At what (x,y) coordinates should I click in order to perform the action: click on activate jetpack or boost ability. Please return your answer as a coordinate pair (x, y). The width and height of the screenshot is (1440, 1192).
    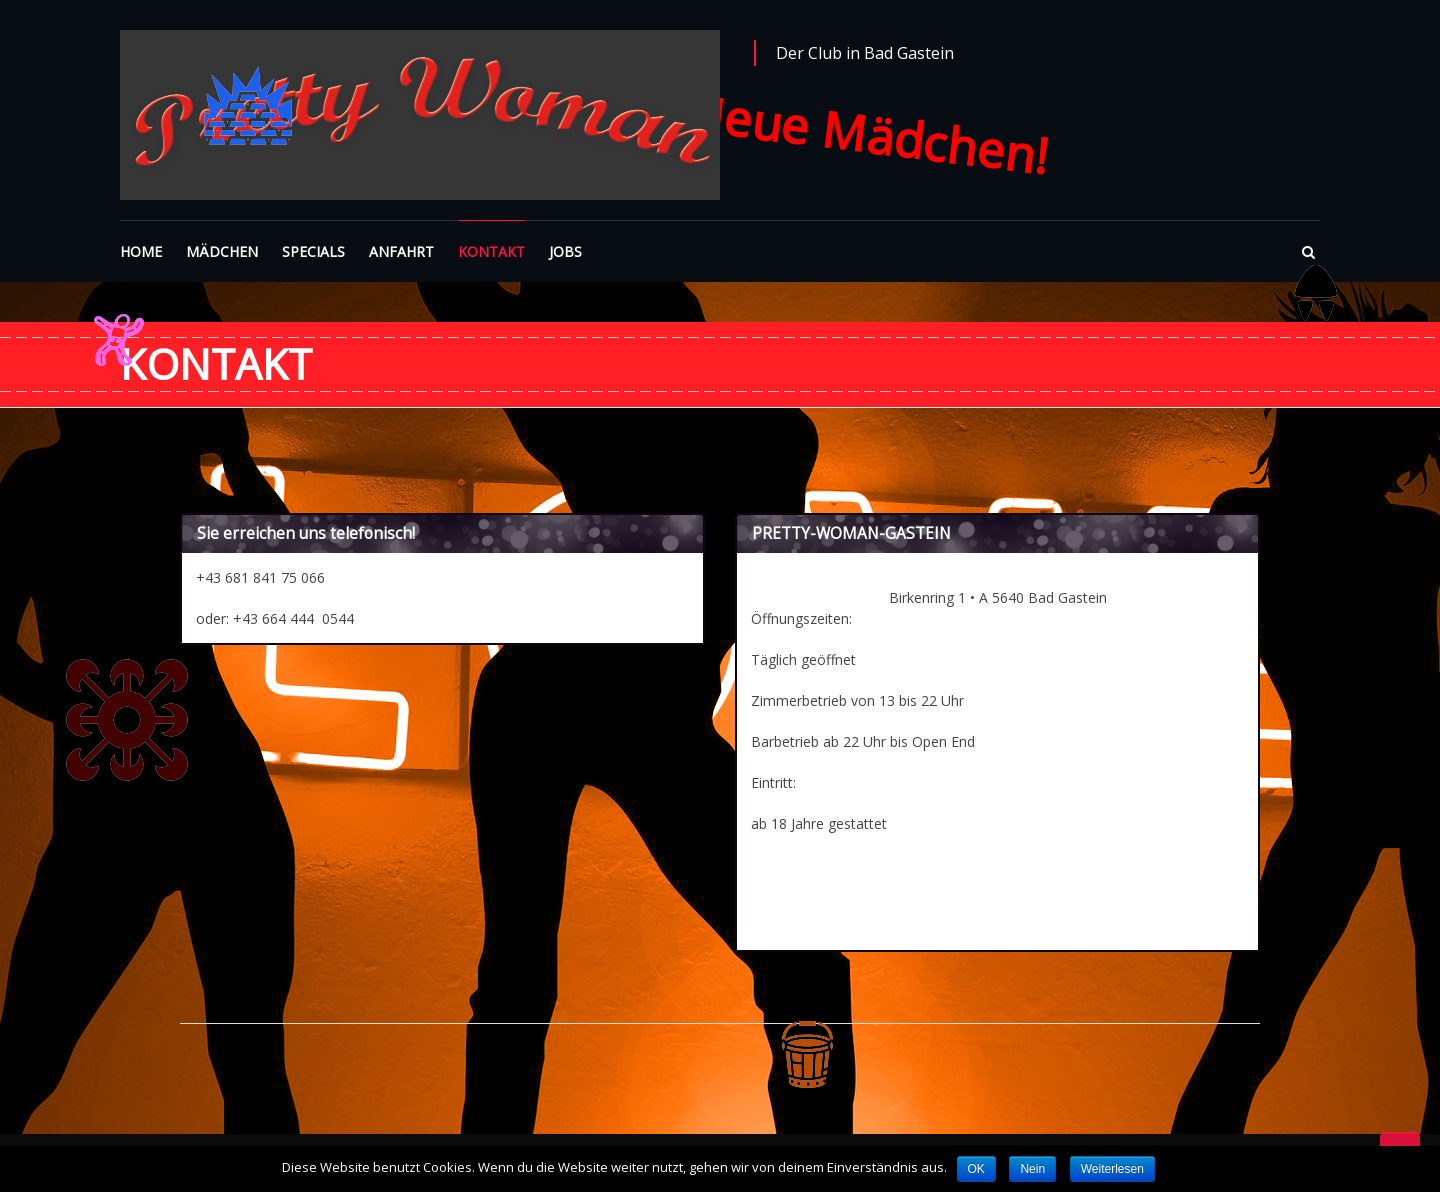
    Looking at the image, I should click on (1316, 293).